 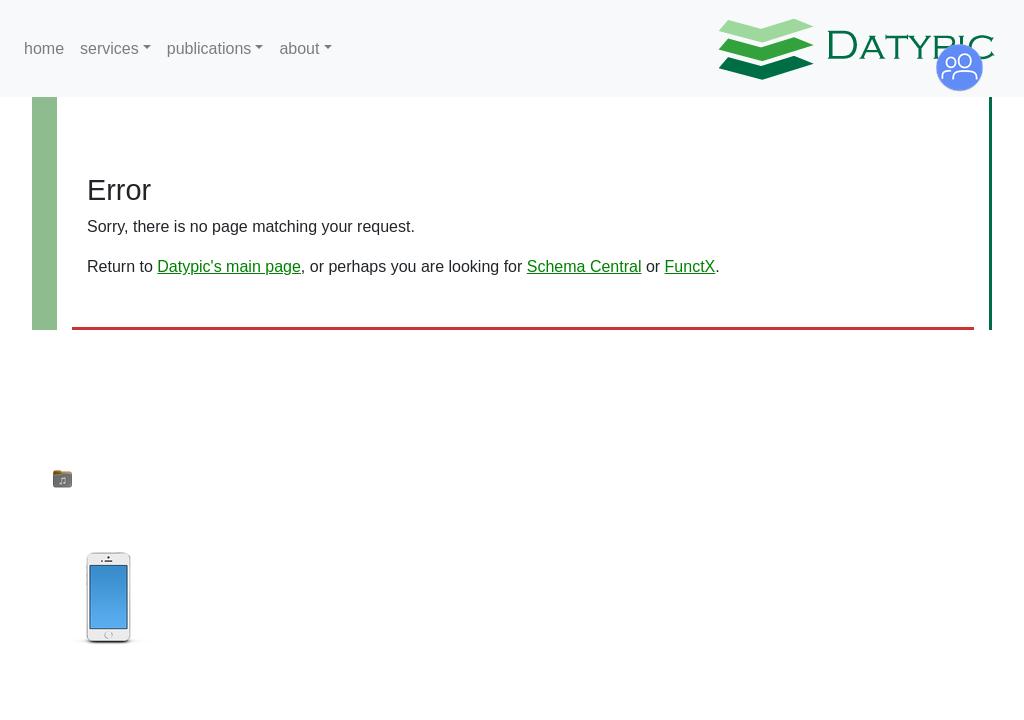 What do you see at coordinates (959, 67) in the screenshot?
I see `indicates shared or collaborative content` at bounding box center [959, 67].